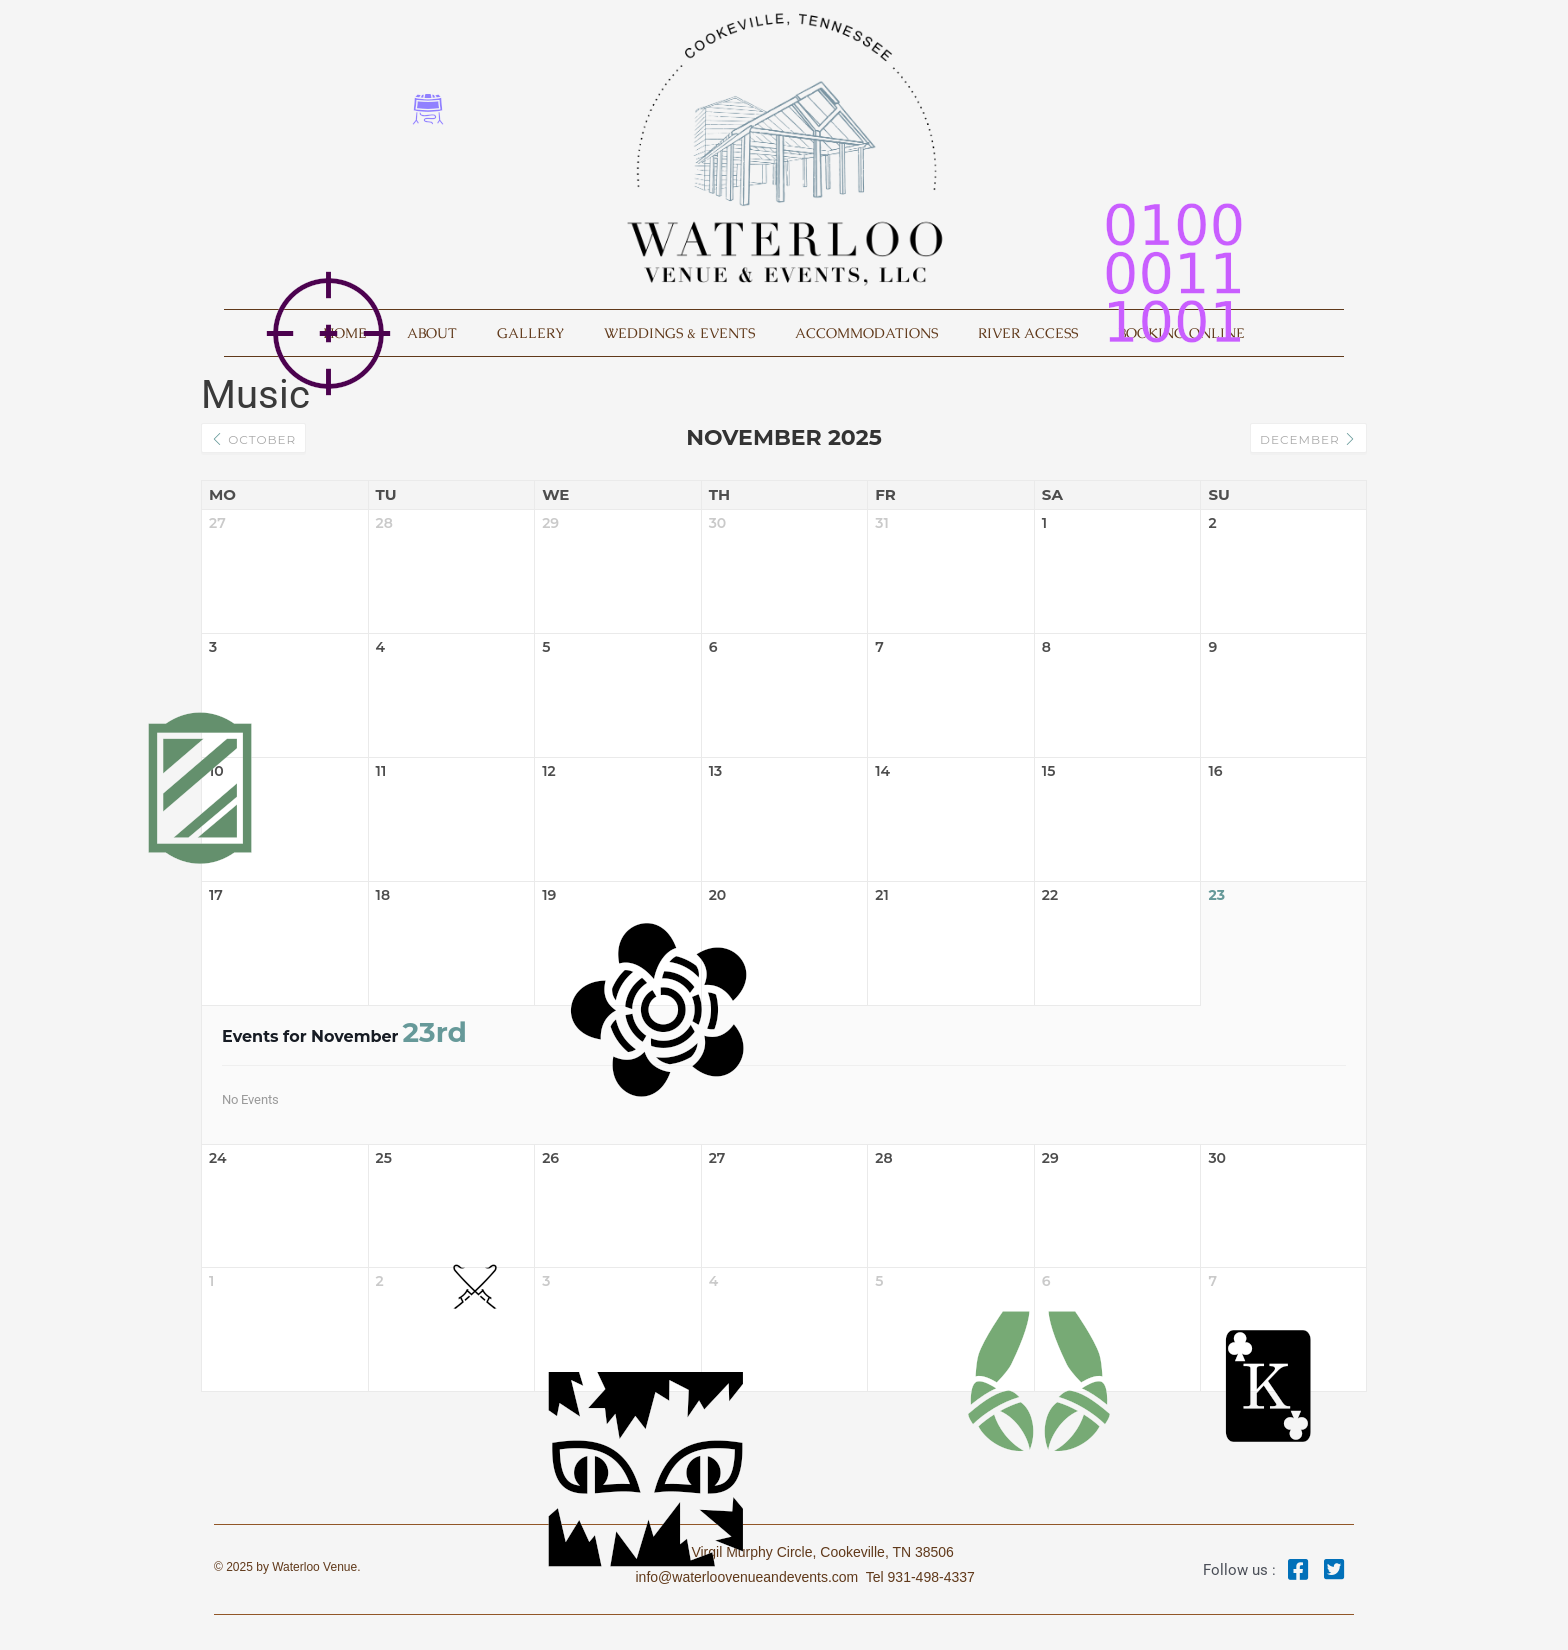  What do you see at coordinates (1174, 273) in the screenshot?
I see `access computing or data processing features` at bounding box center [1174, 273].